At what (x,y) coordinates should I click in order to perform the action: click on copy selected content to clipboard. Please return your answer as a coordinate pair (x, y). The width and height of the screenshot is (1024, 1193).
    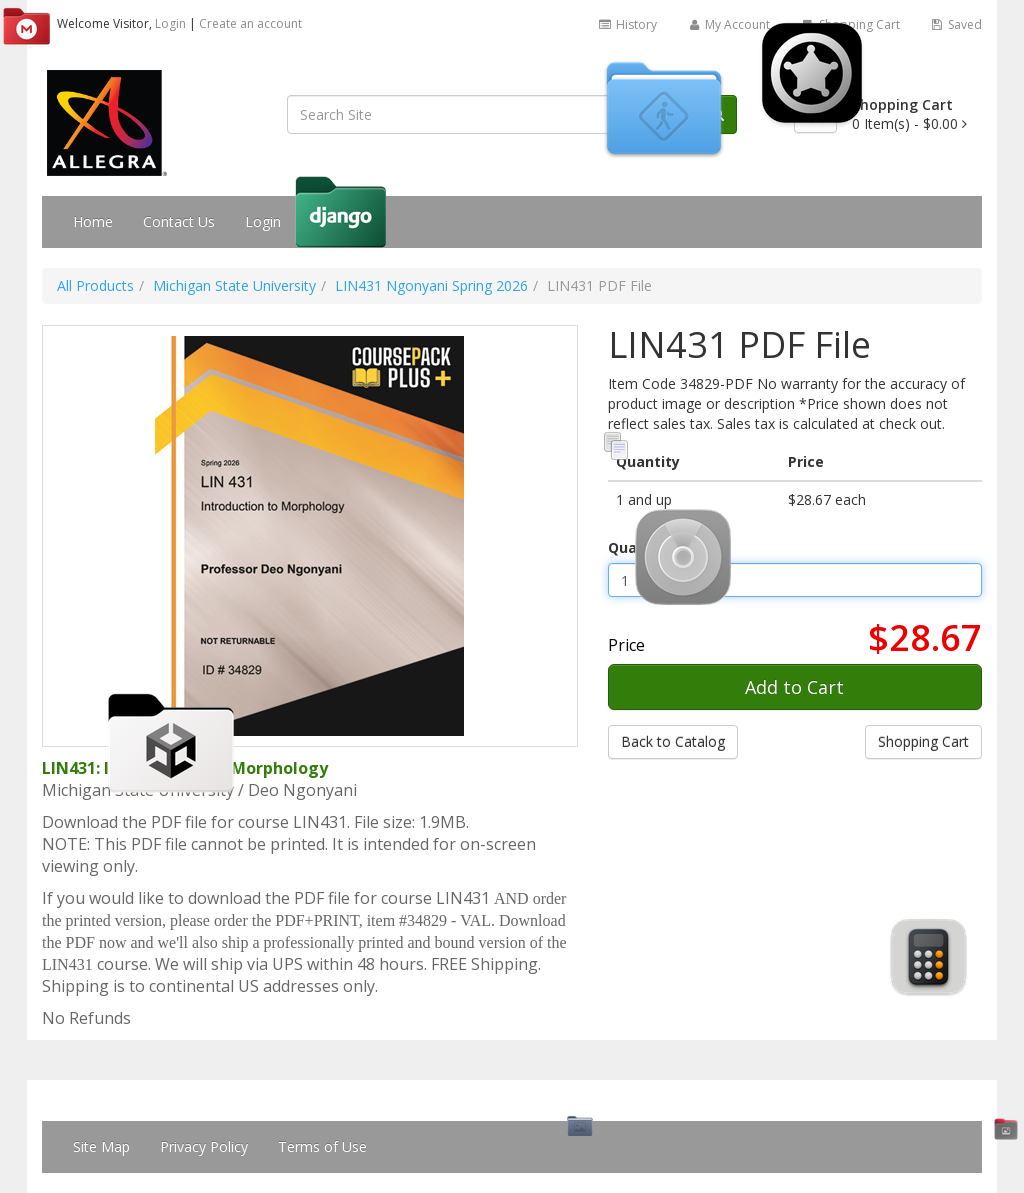
    Looking at the image, I should click on (616, 446).